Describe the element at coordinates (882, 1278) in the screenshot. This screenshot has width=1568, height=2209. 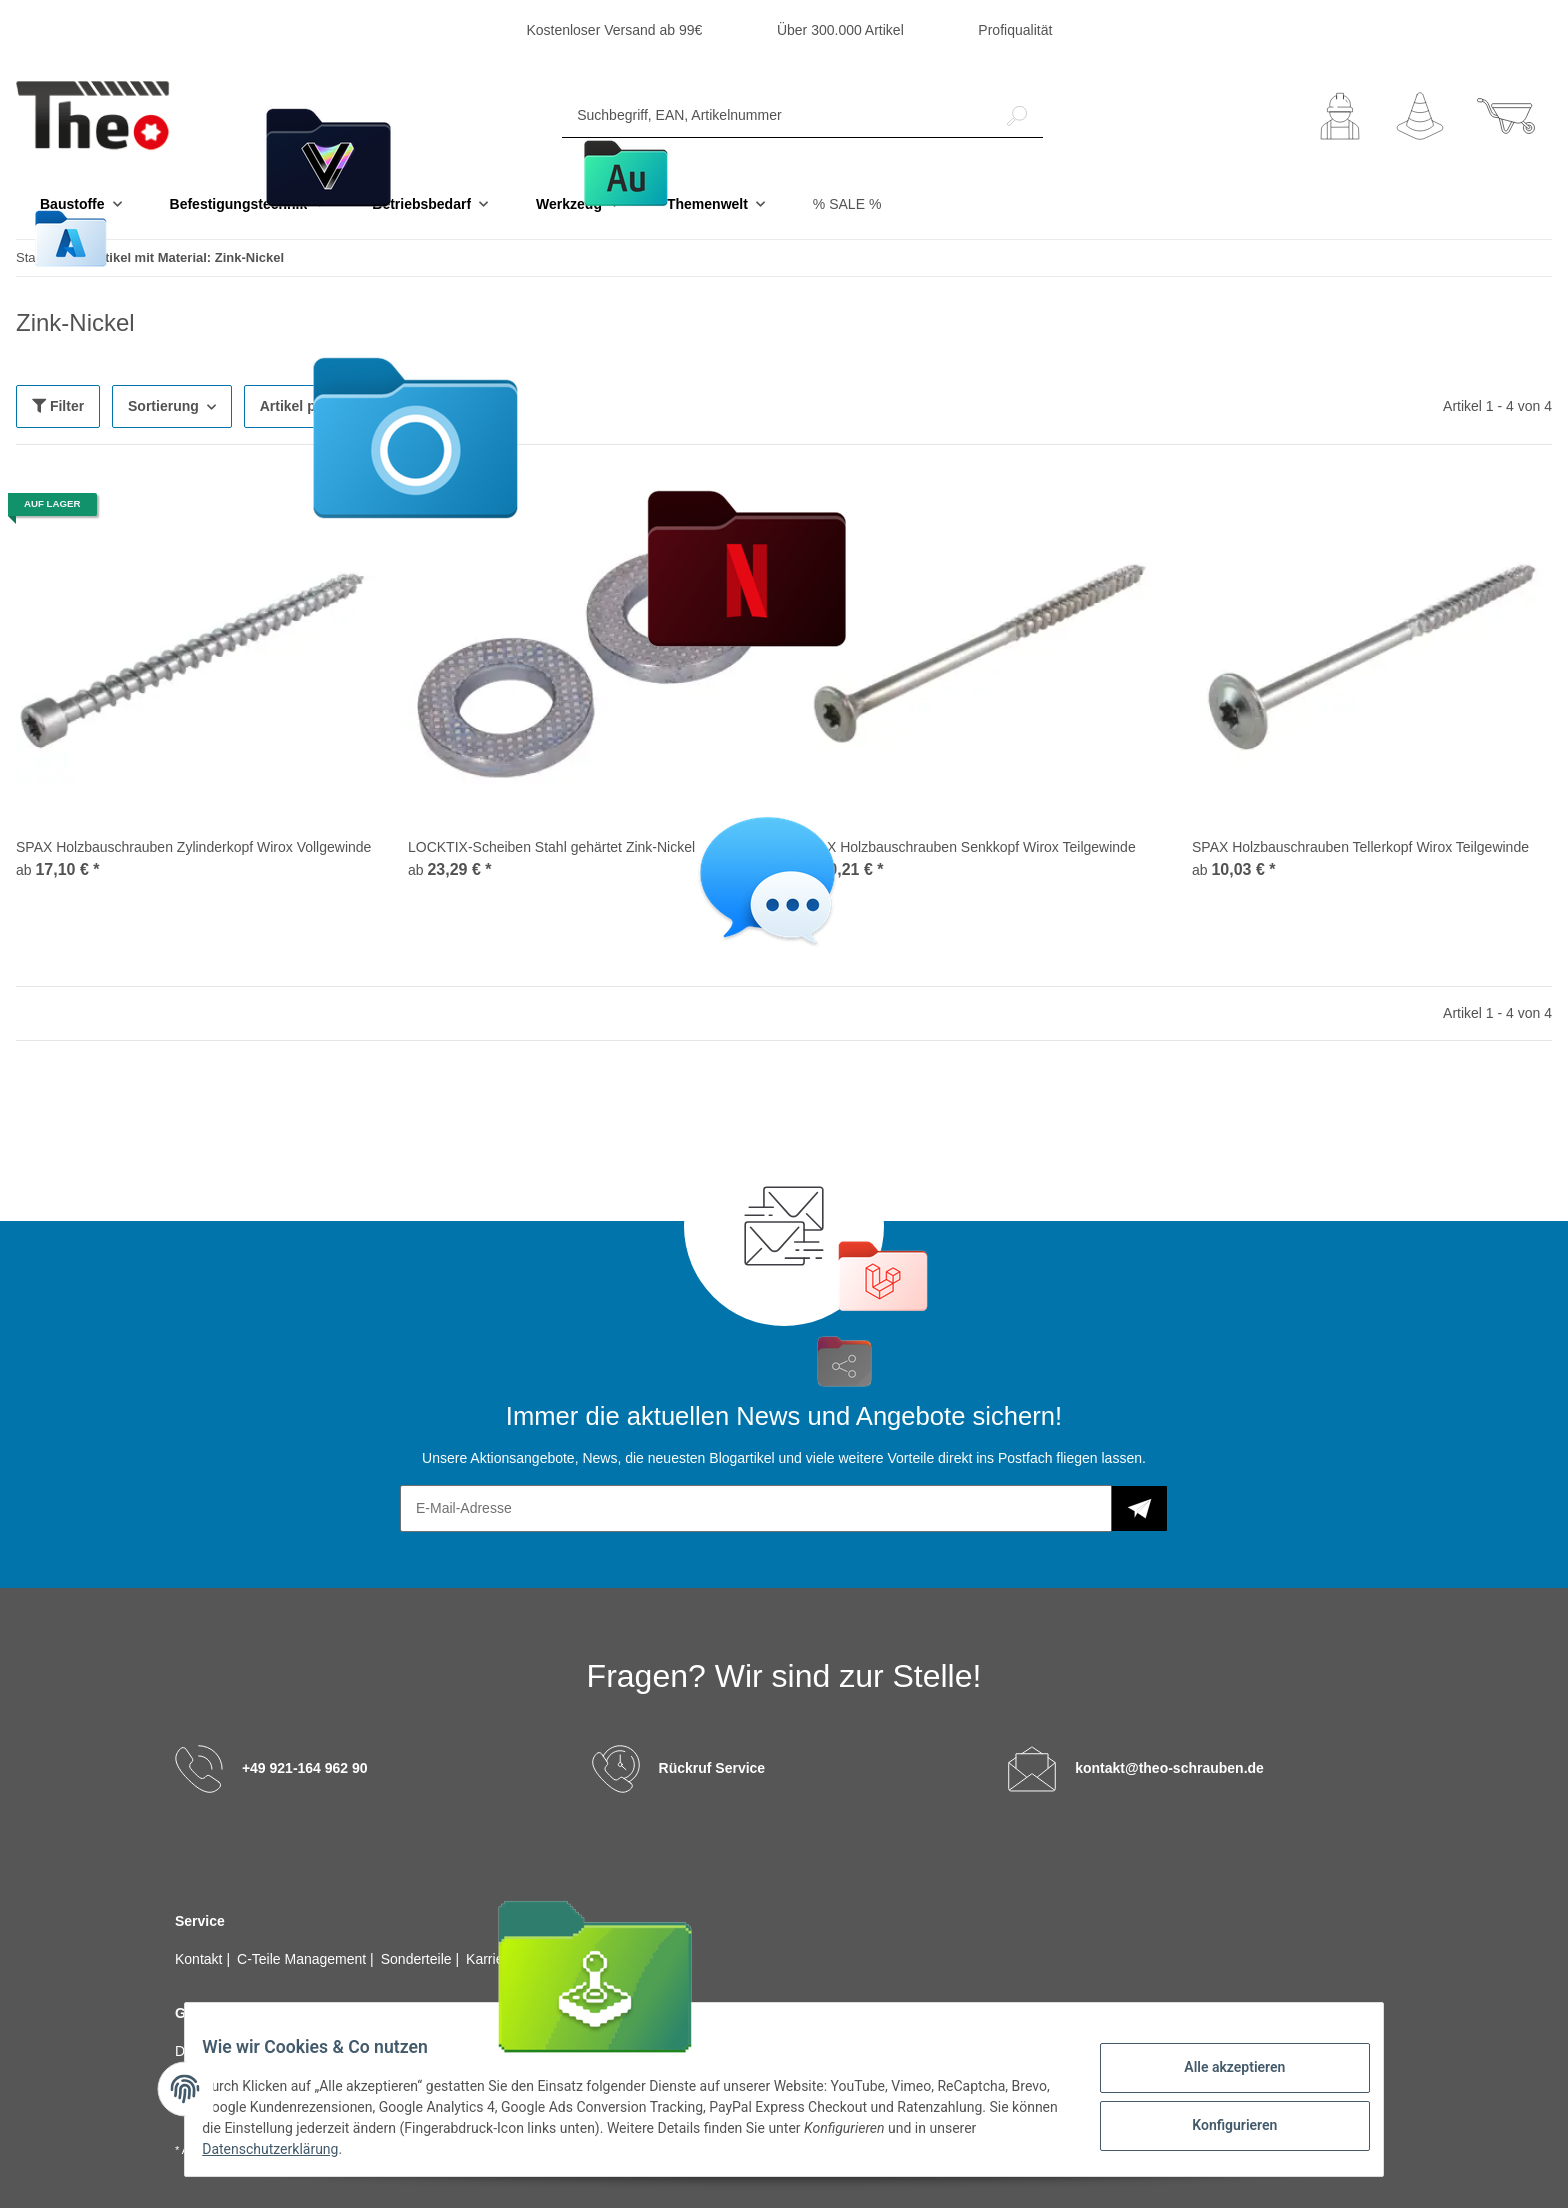
I see `laravel project folder` at that location.